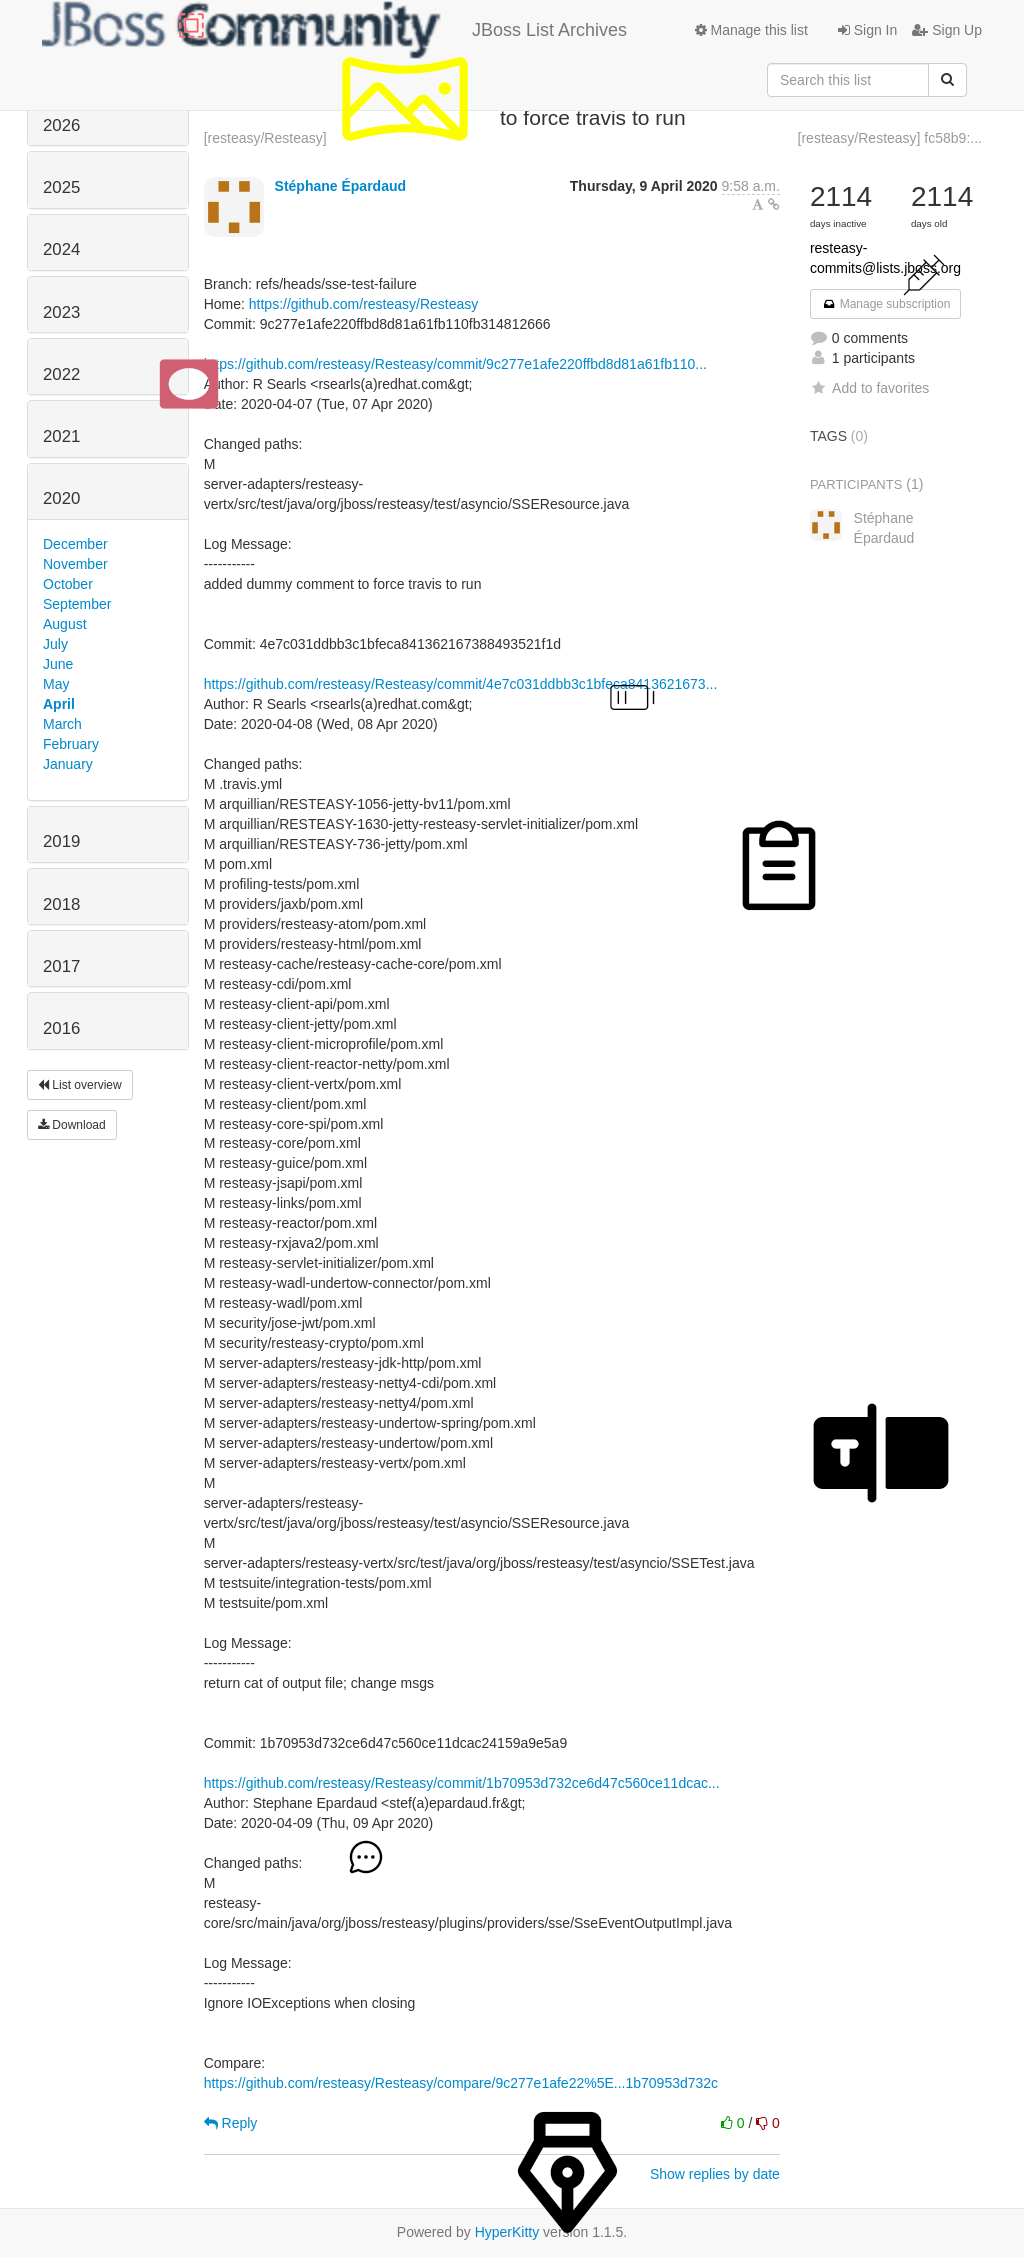 This screenshot has height=2257, width=1024. I want to click on indicates medium battery level, so click(631, 697).